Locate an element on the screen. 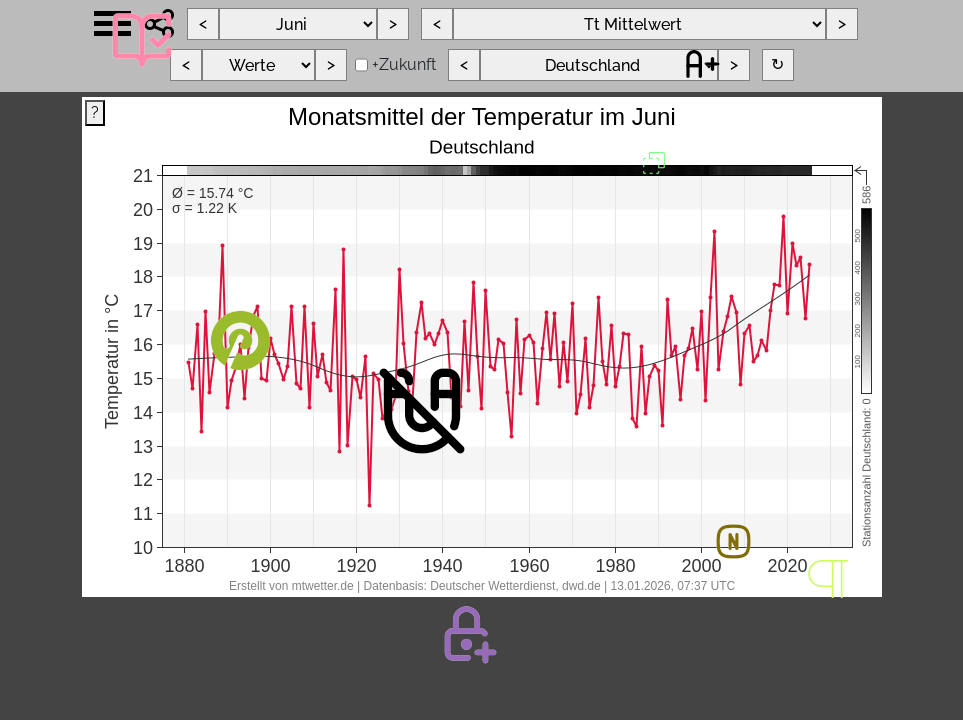  bring selection to front layer is located at coordinates (654, 163).